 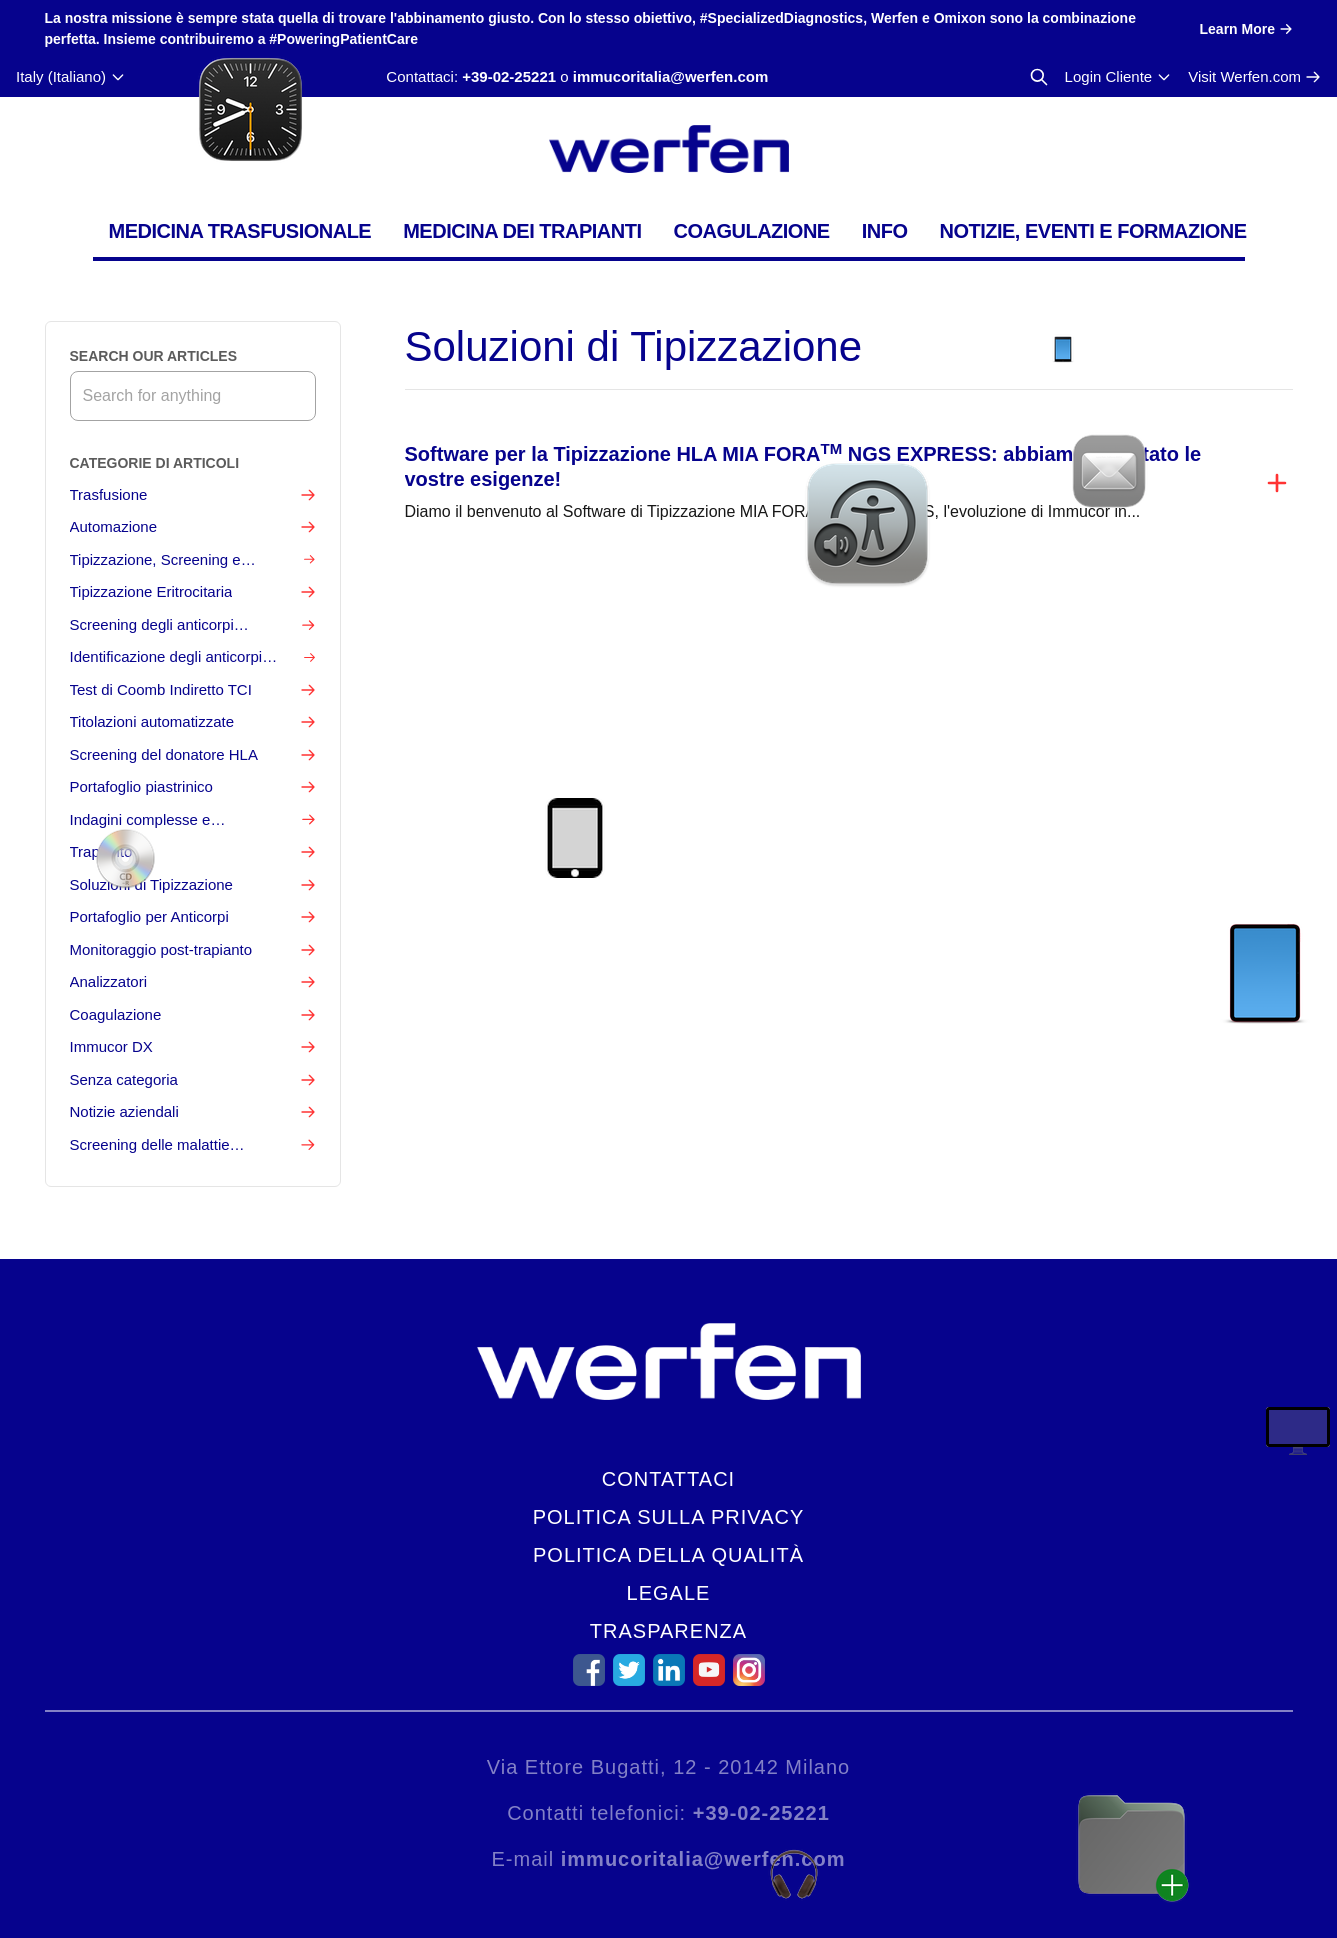 What do you see at coordinates (575, 838) in the screenshot?
I see `view connected iPad Air device` at bounding box center [575, 838].